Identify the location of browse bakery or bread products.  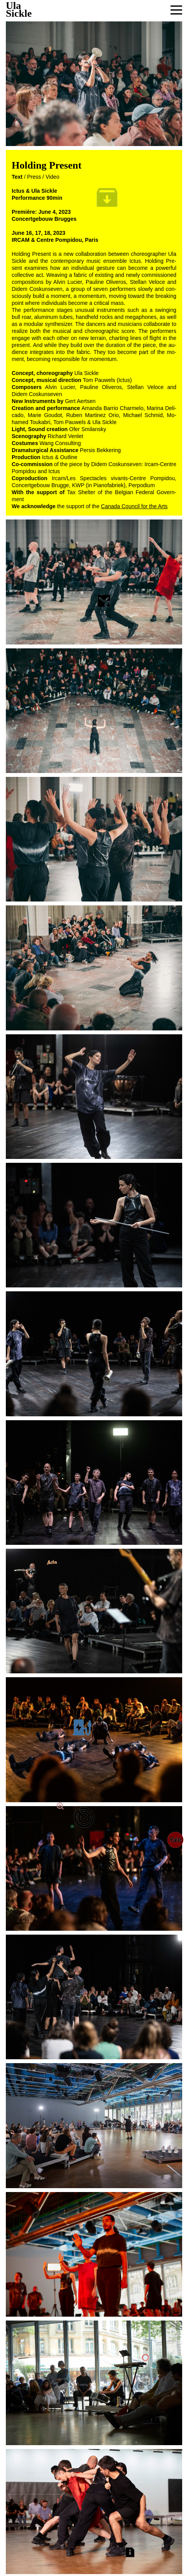
(111, 1592).